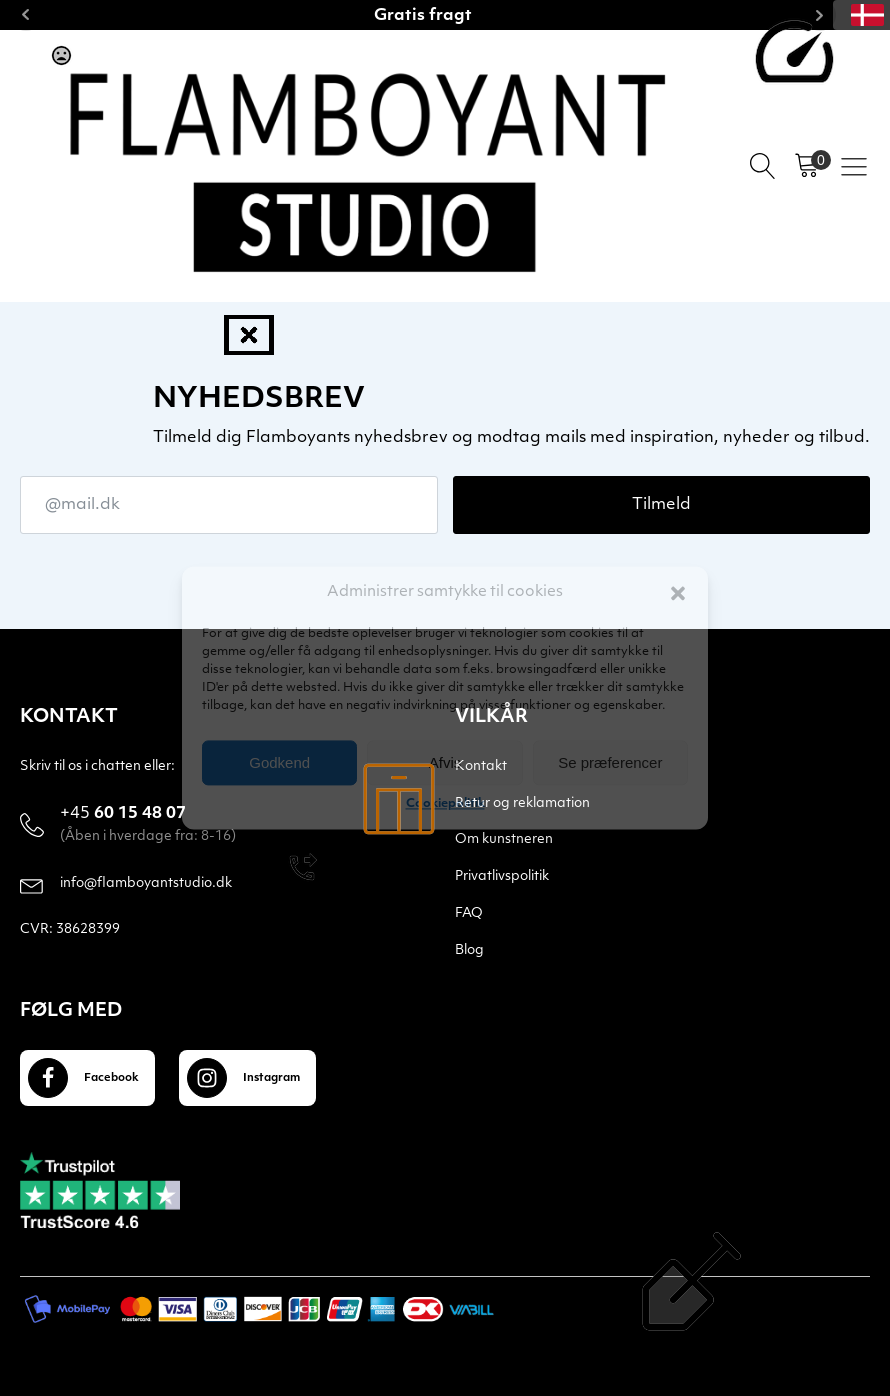  I want to click on call forwarding is enabled, so click(302, 868).